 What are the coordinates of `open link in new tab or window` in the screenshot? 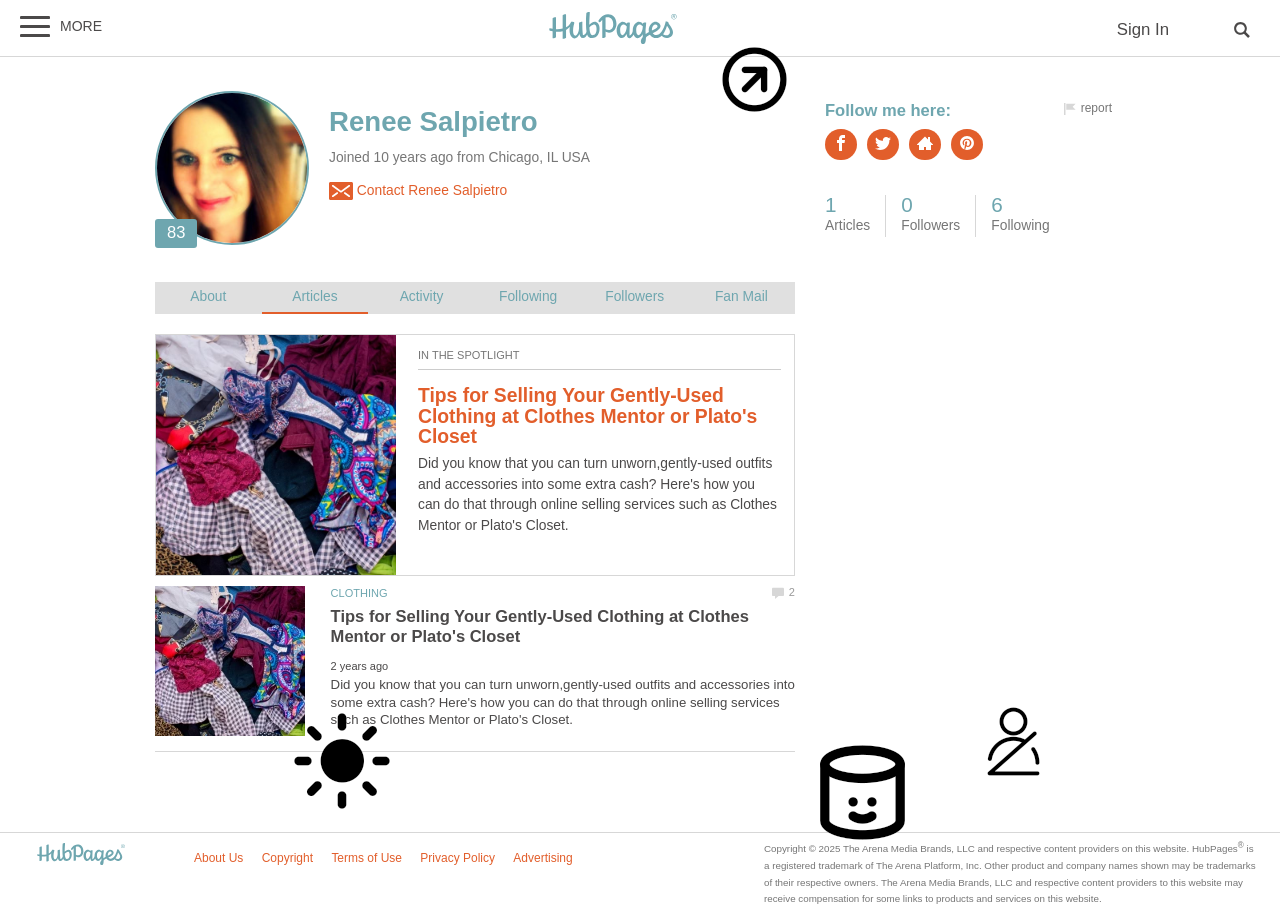 It's located at (754, 79).